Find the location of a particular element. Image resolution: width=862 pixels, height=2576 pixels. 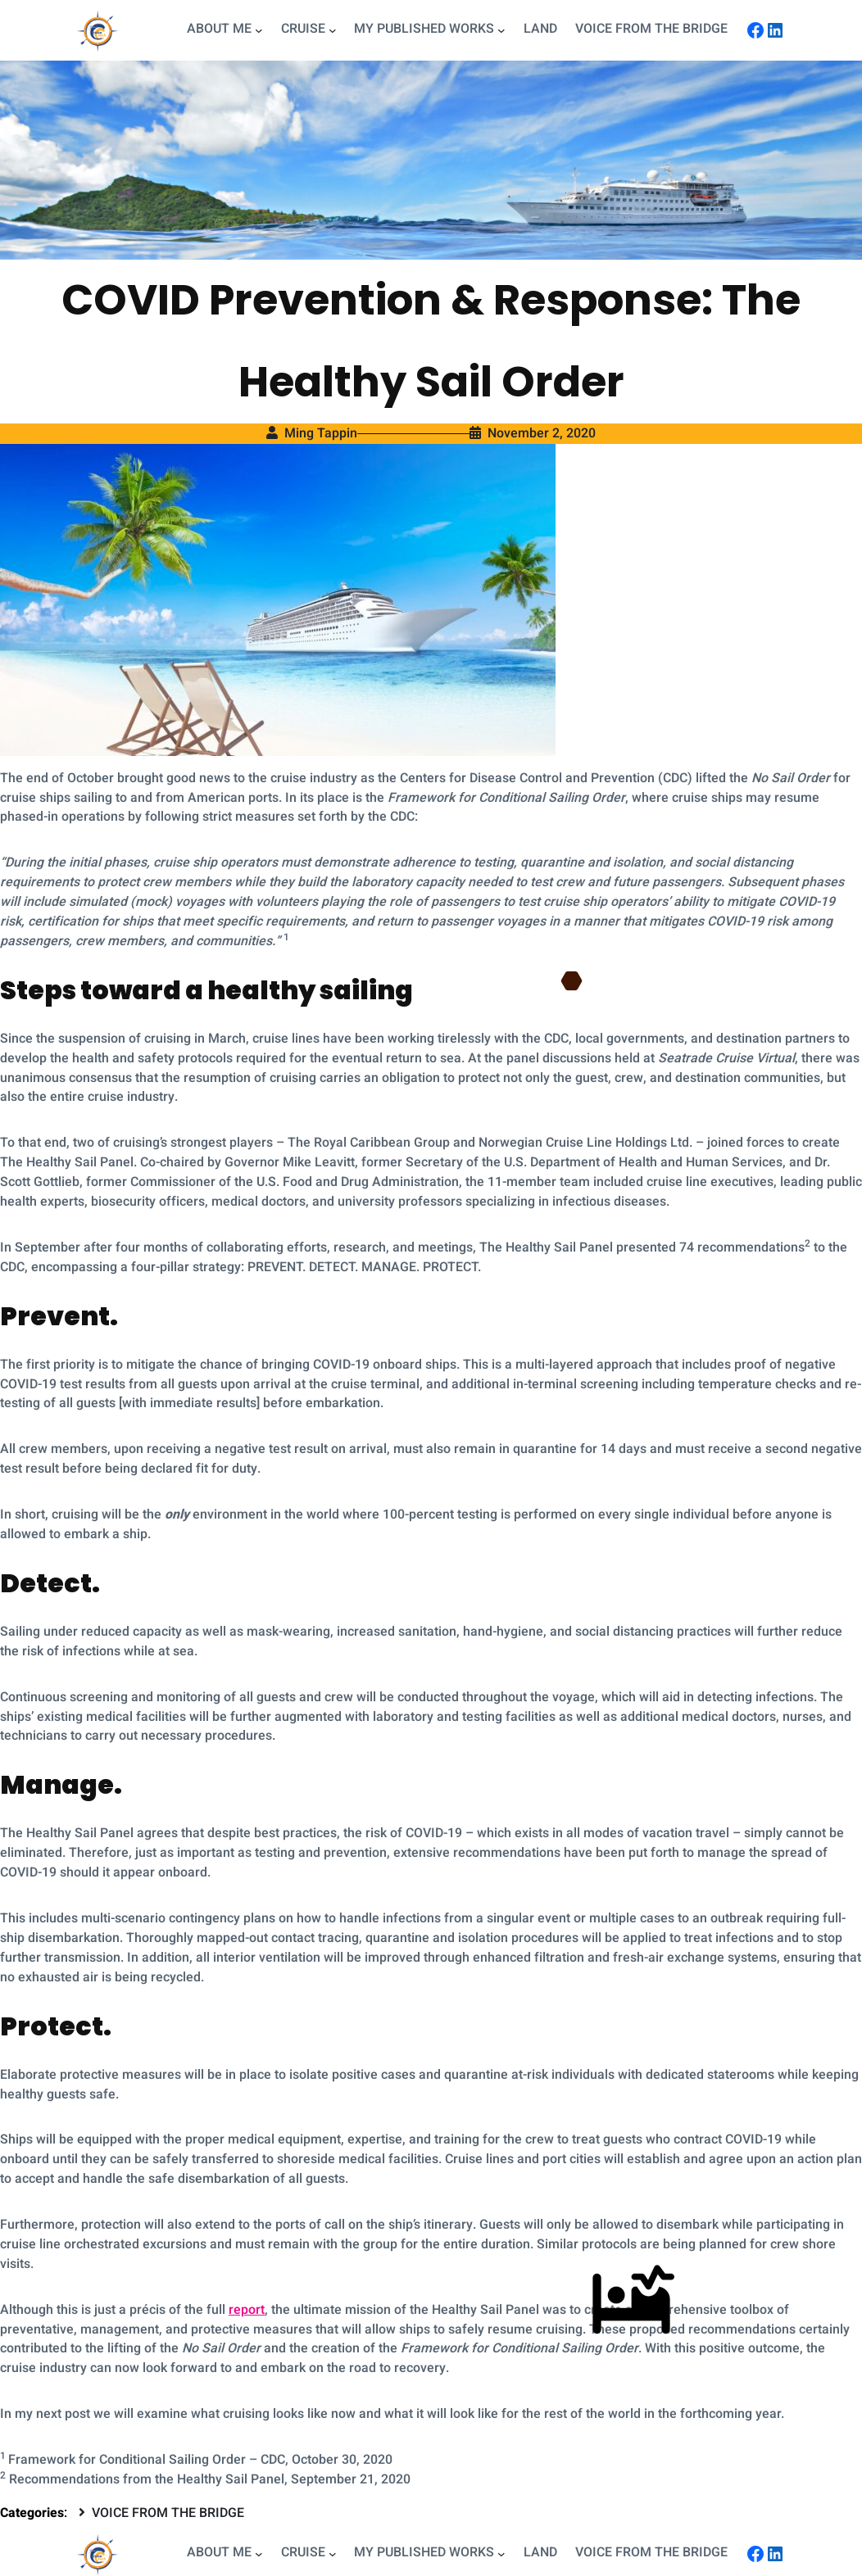

hexagonal shape indicator or geometric element is located at coordinates (571, 980).